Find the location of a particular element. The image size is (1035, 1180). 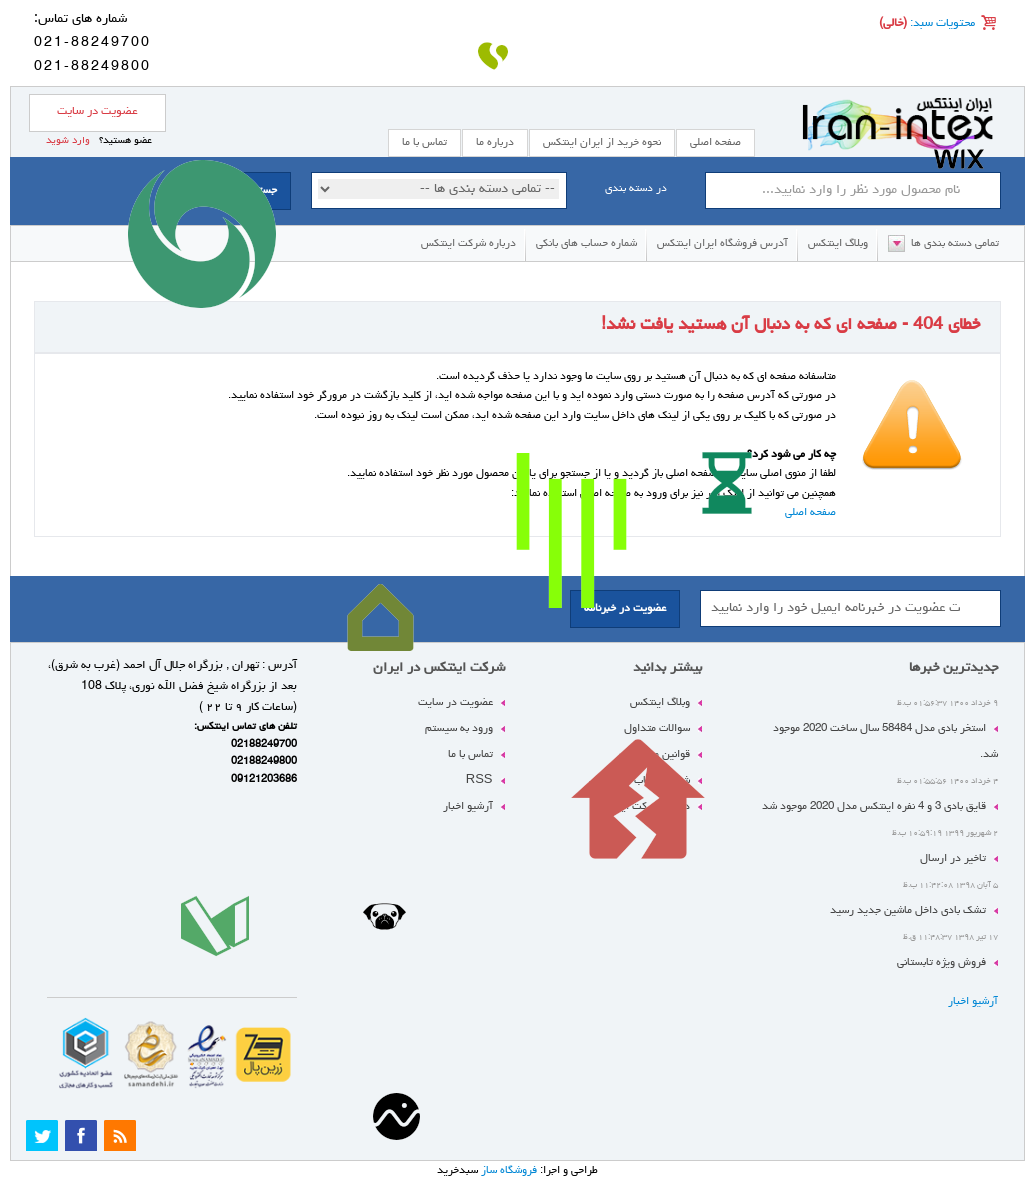

open google home app is located at coordinates (380, 617).